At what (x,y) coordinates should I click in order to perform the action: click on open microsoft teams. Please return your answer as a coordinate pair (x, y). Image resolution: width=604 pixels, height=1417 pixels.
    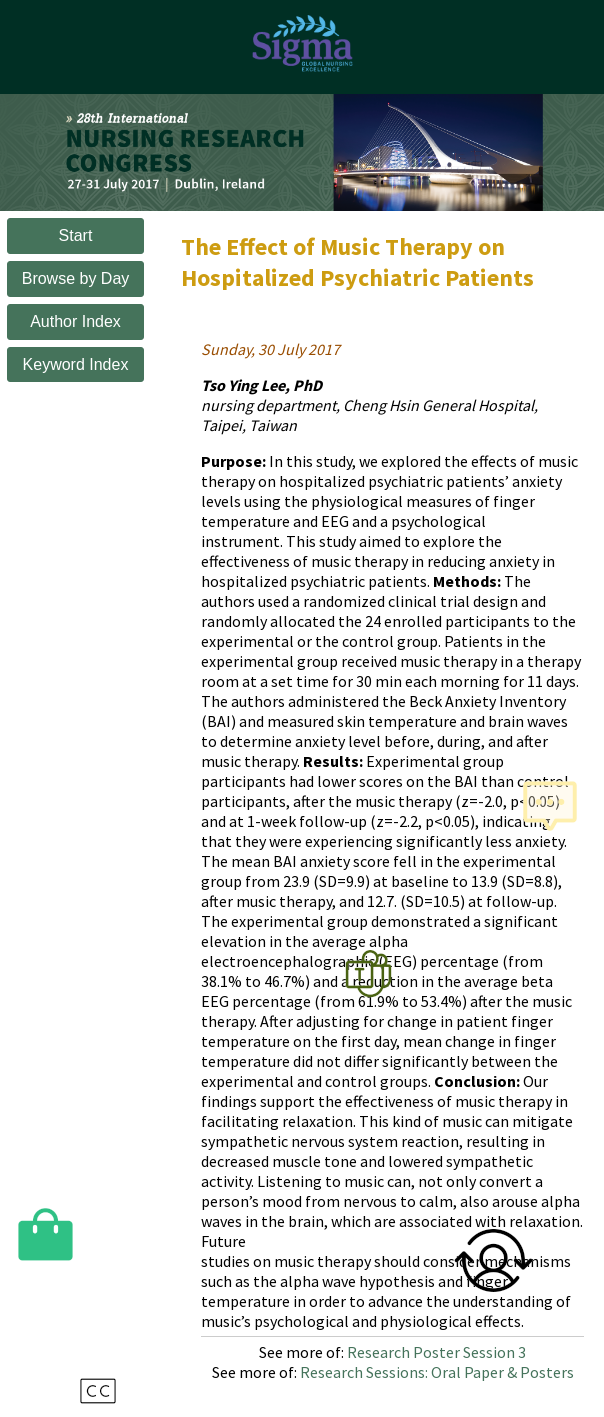
    Looking at the image, I should click on (368, 974).